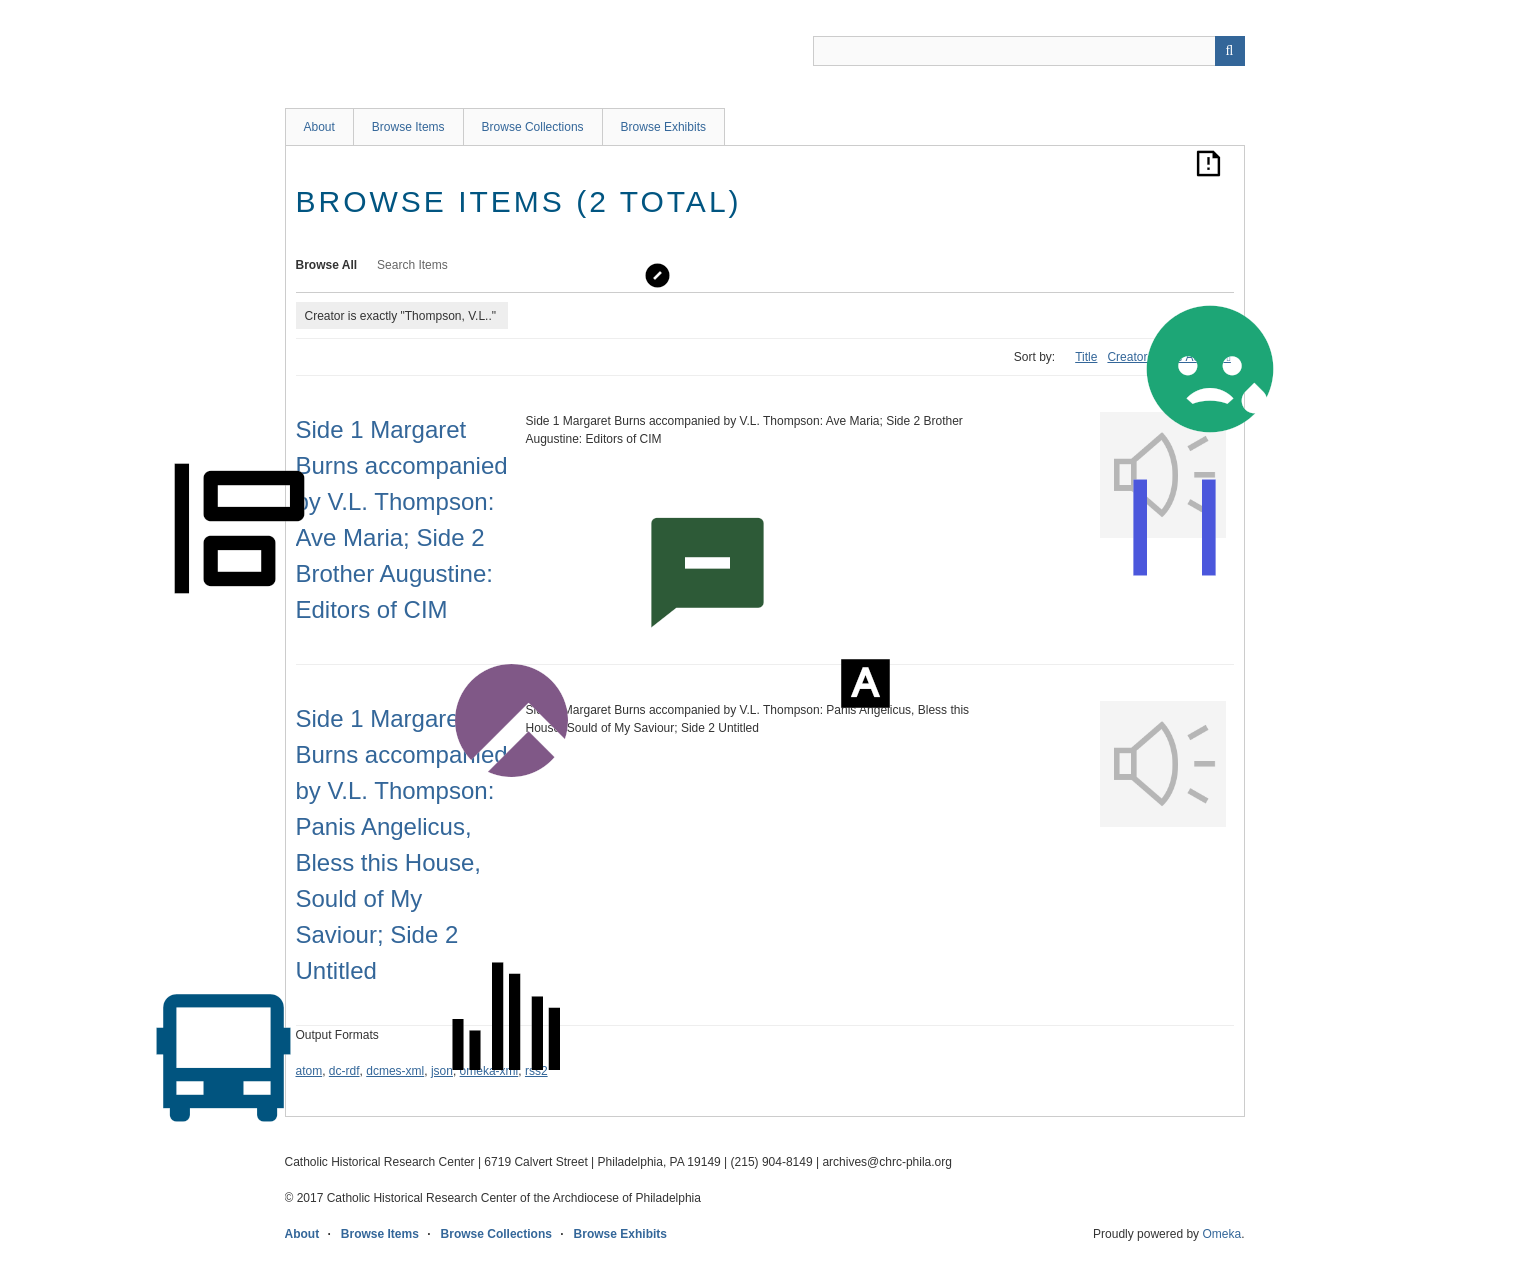 The height and width of the screenshot is (1261, 1529). Describe the element at coordinates (1208, 163) in the screenshot. I see `indicates a file with an error or issue` at that location.